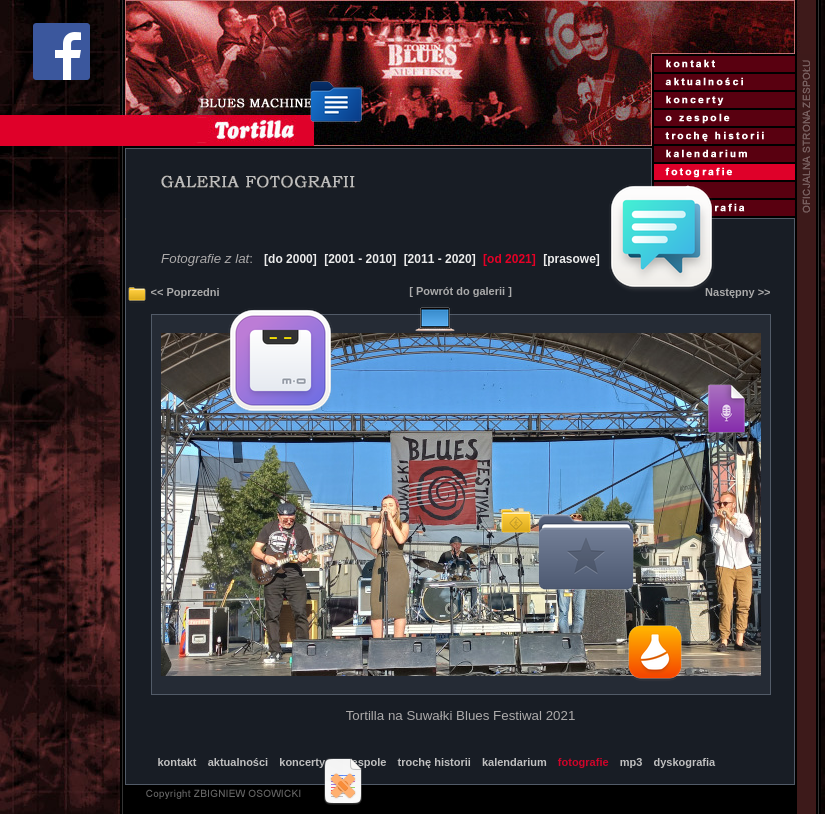  I want to click on open folder to view files, so click(137, 294).